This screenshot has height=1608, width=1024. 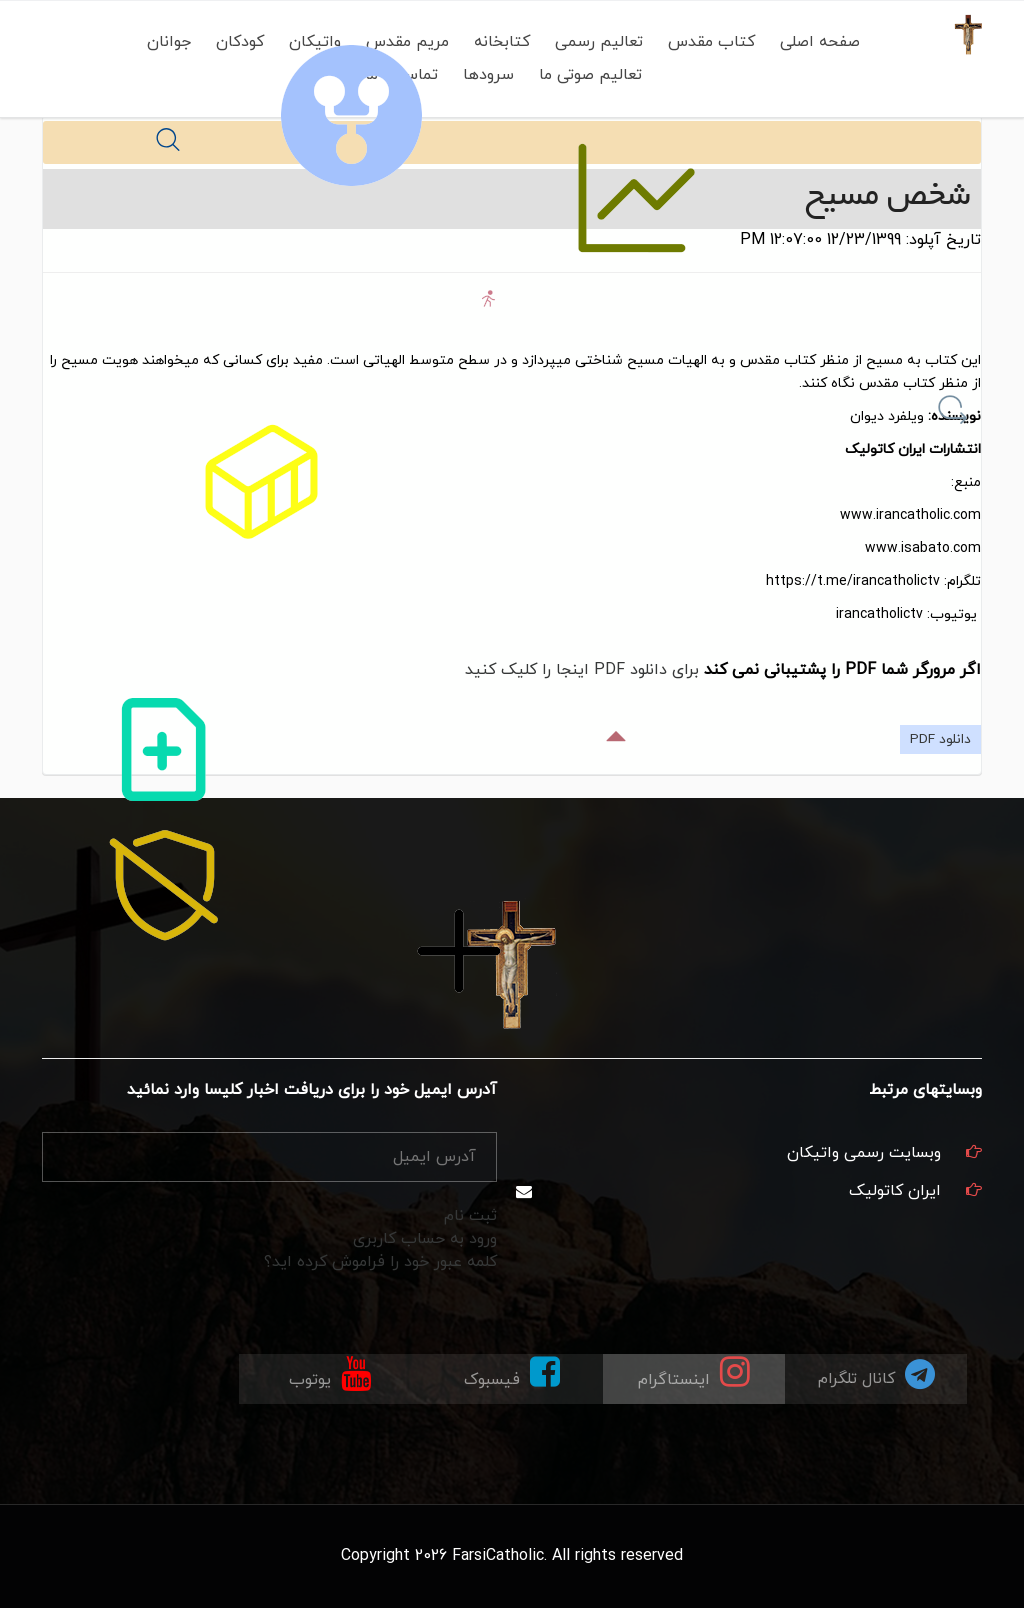 What do you see at coordinates (460, 952) in the screenshot?
I see `add a new item` at bounding box center [460, 952].